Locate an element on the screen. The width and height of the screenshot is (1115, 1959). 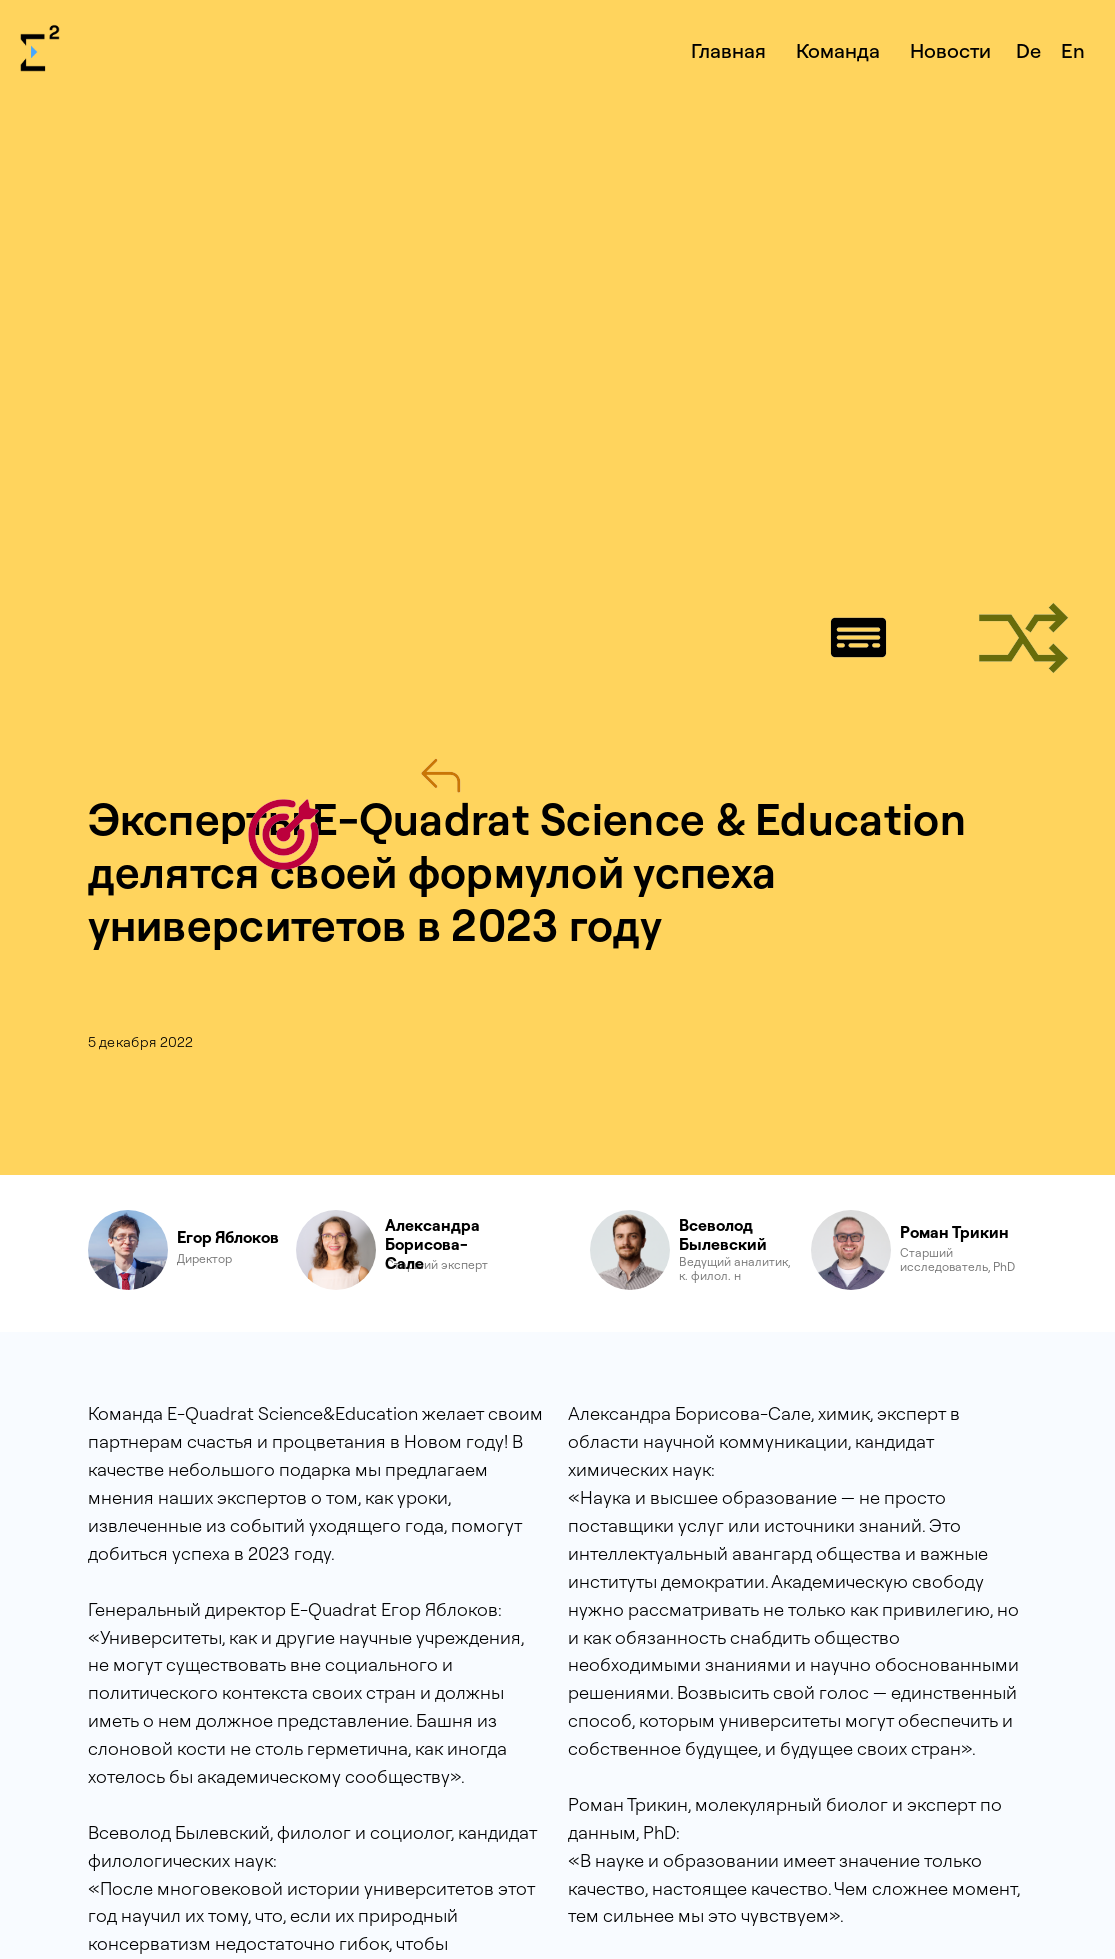
shuffle playlist or queue order is located at coordinates (1023, 638).